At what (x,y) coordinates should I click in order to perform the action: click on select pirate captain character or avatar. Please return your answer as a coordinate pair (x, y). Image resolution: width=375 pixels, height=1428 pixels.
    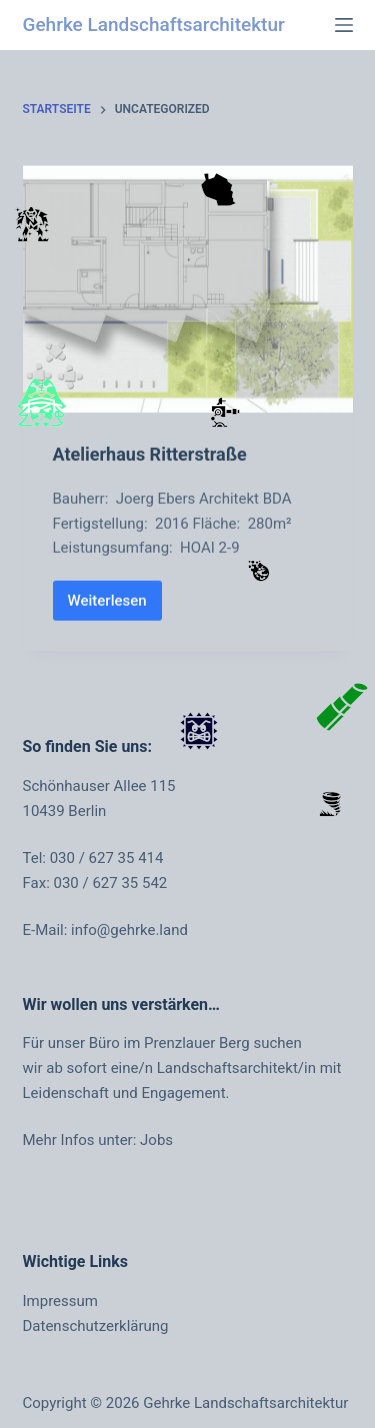
    Looking at the image, I should click on (41, 402).